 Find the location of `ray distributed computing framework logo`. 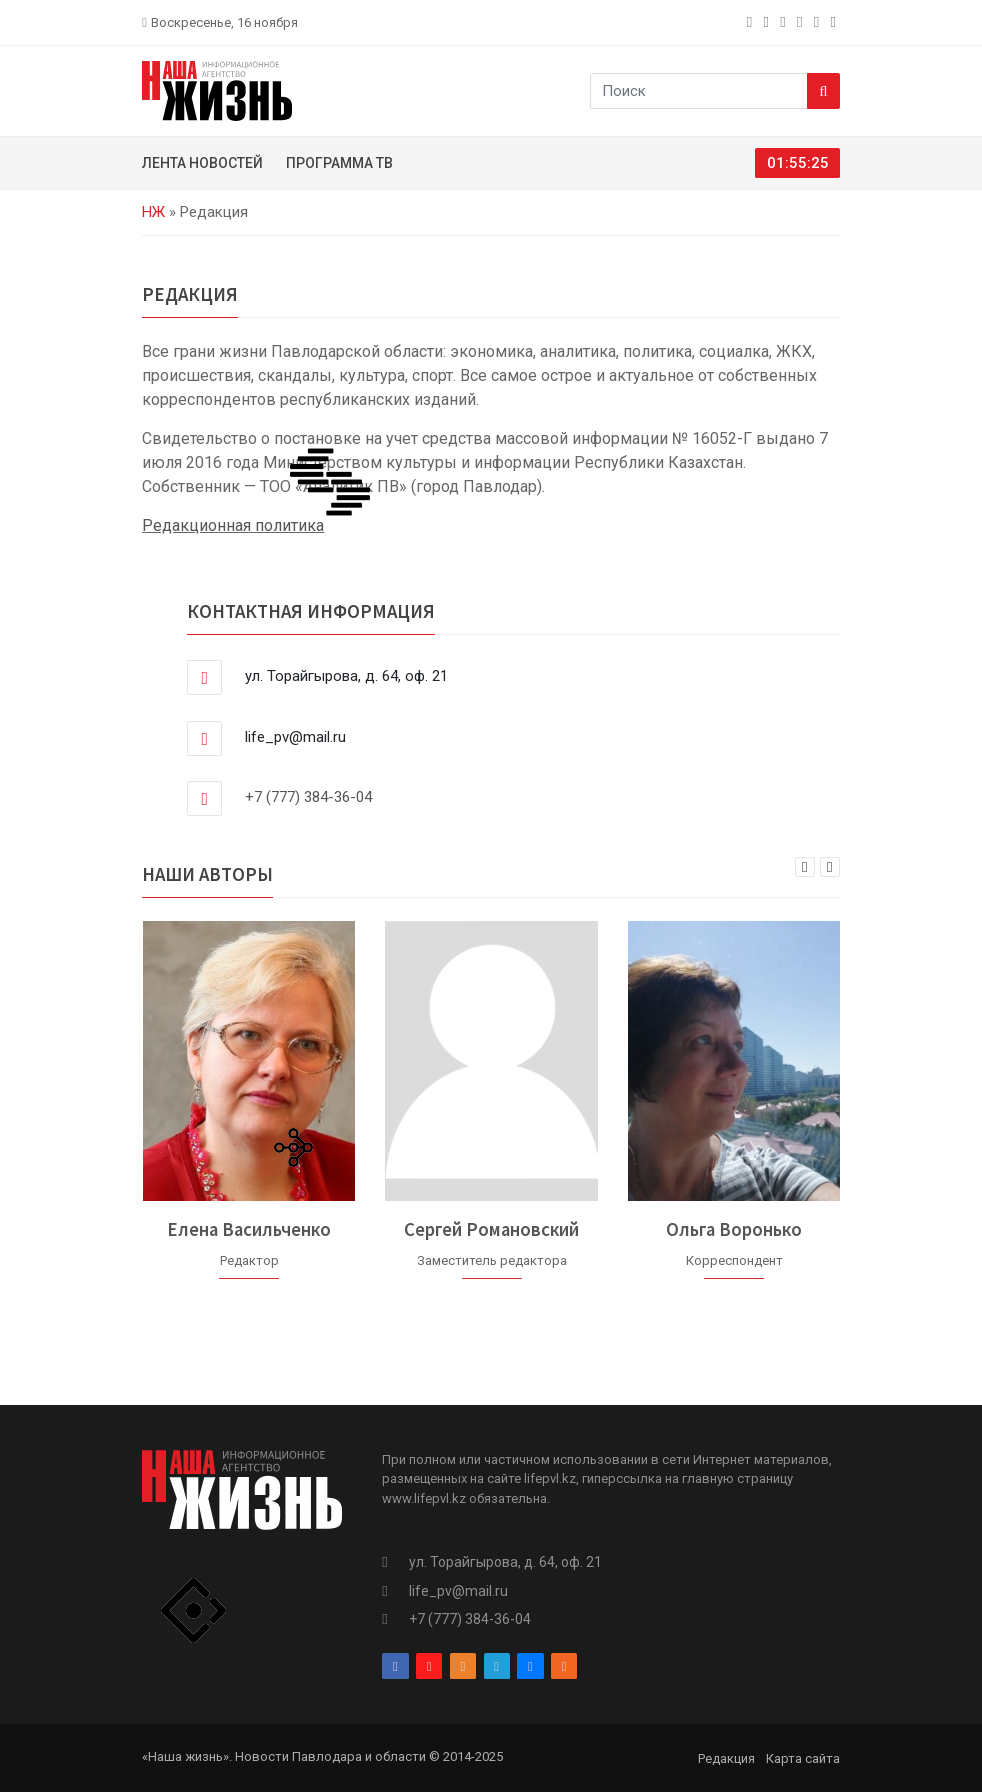

ray distributed computing framework logo is located at coordinates (293, 1147).